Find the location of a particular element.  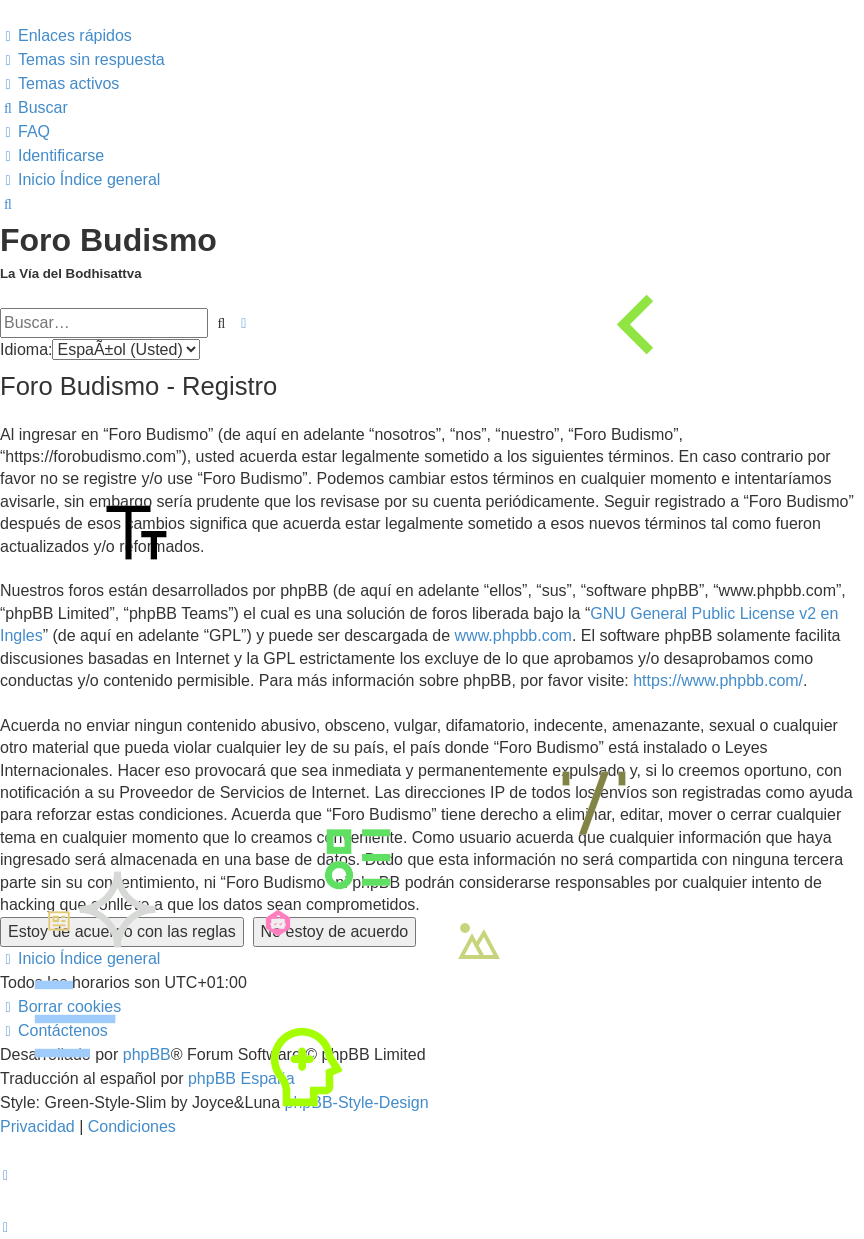

access mental health resources is located at coordinates (306, 1067).